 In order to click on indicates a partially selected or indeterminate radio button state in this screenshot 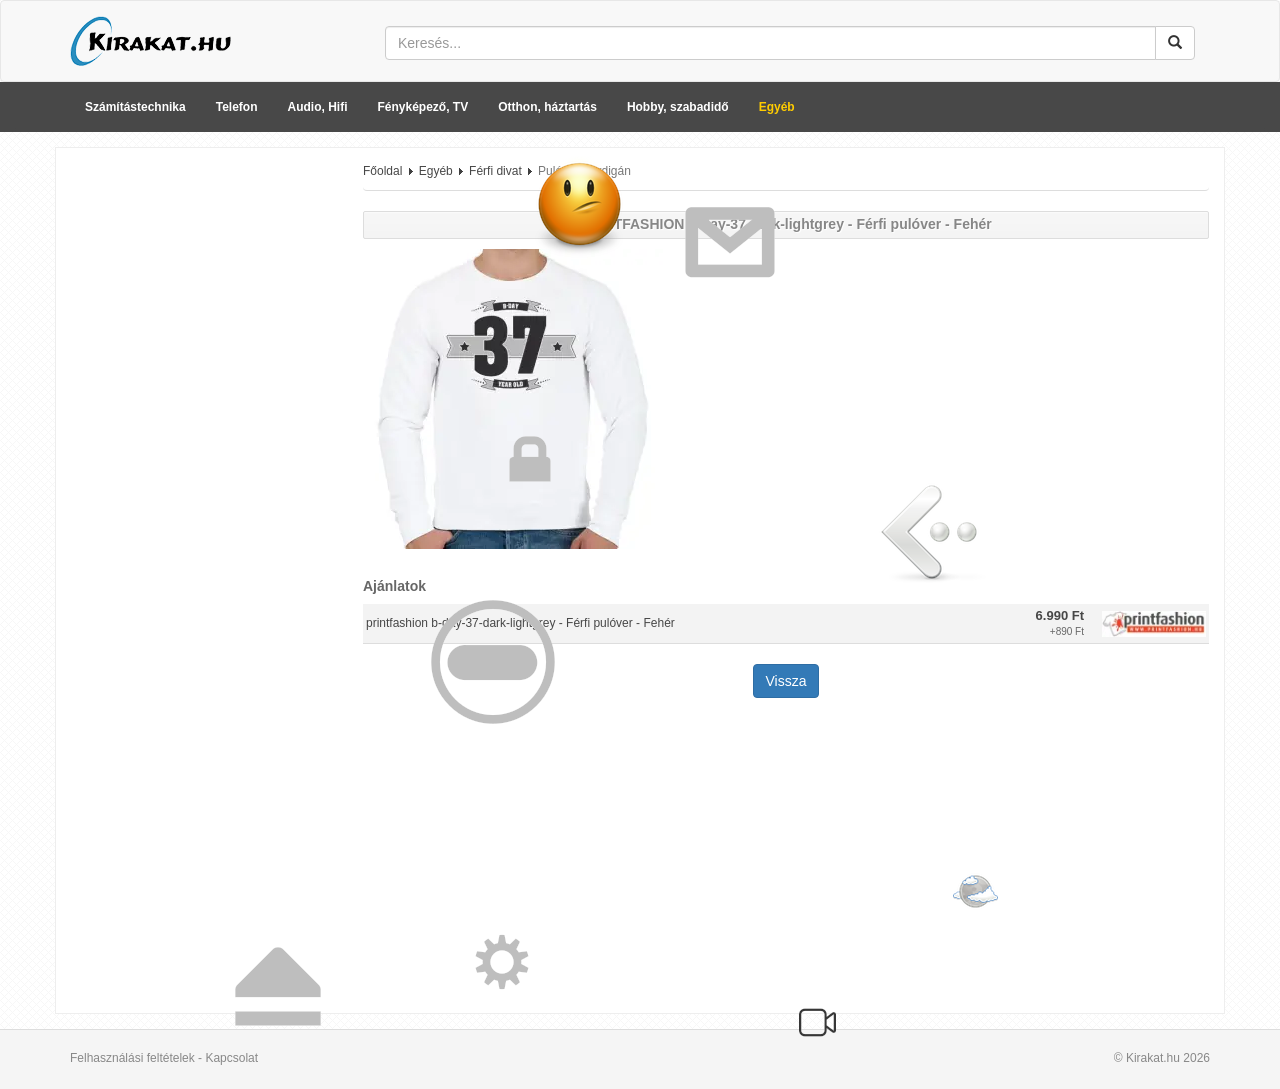, I will do `click(493, 662)`.